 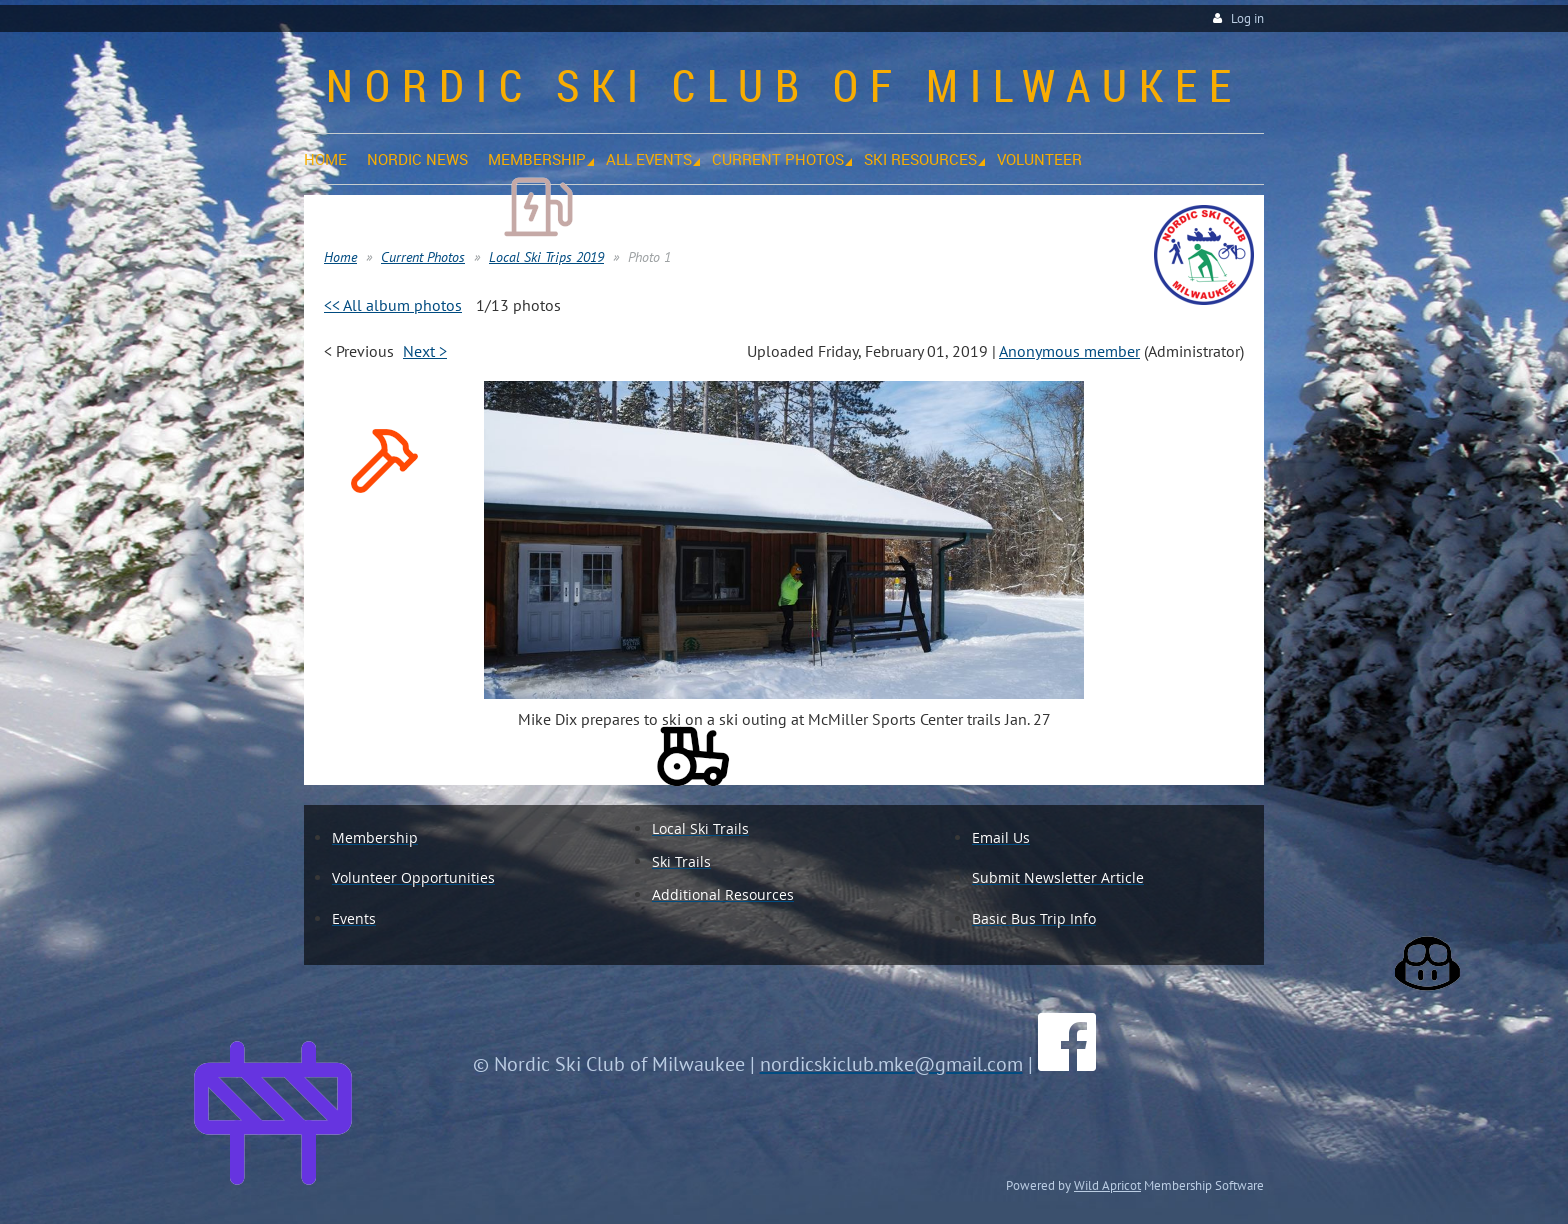 I want to click on access GitHub Copilot AI assistant, so click(x=1427, y=963).